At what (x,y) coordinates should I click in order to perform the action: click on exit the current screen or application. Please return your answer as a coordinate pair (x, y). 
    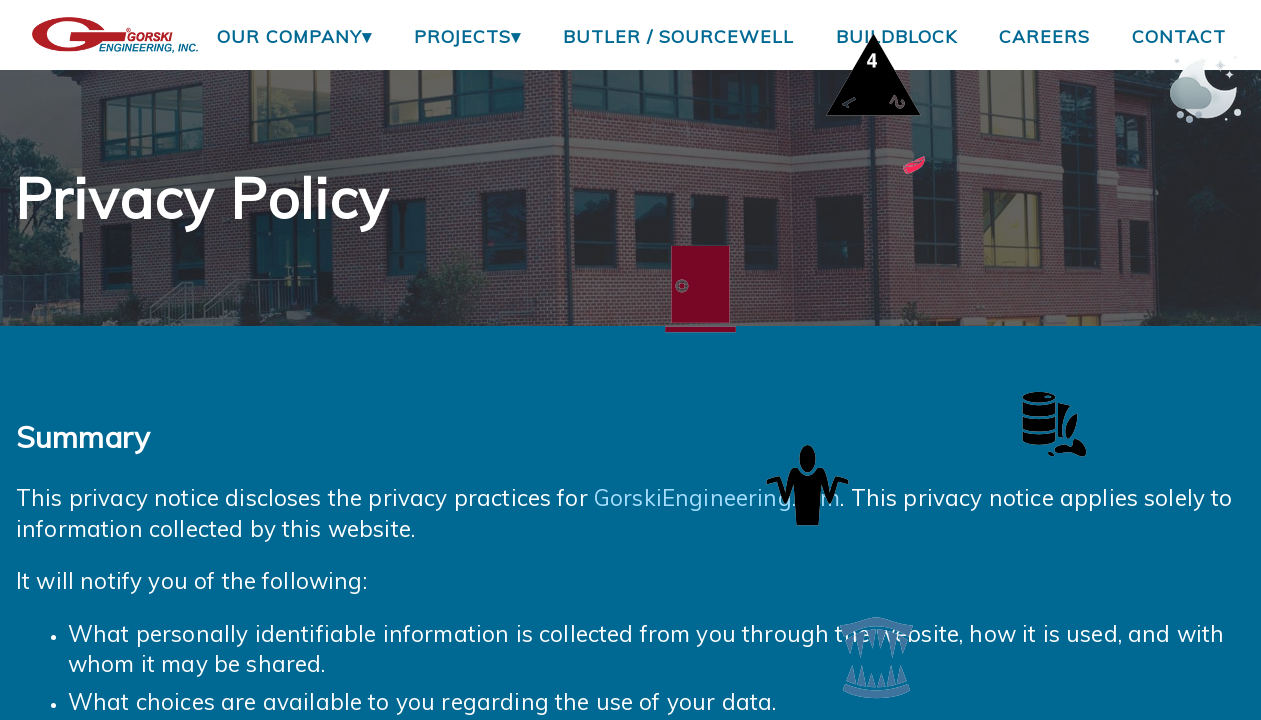
    Looking at the image, I should click on (700, 287).